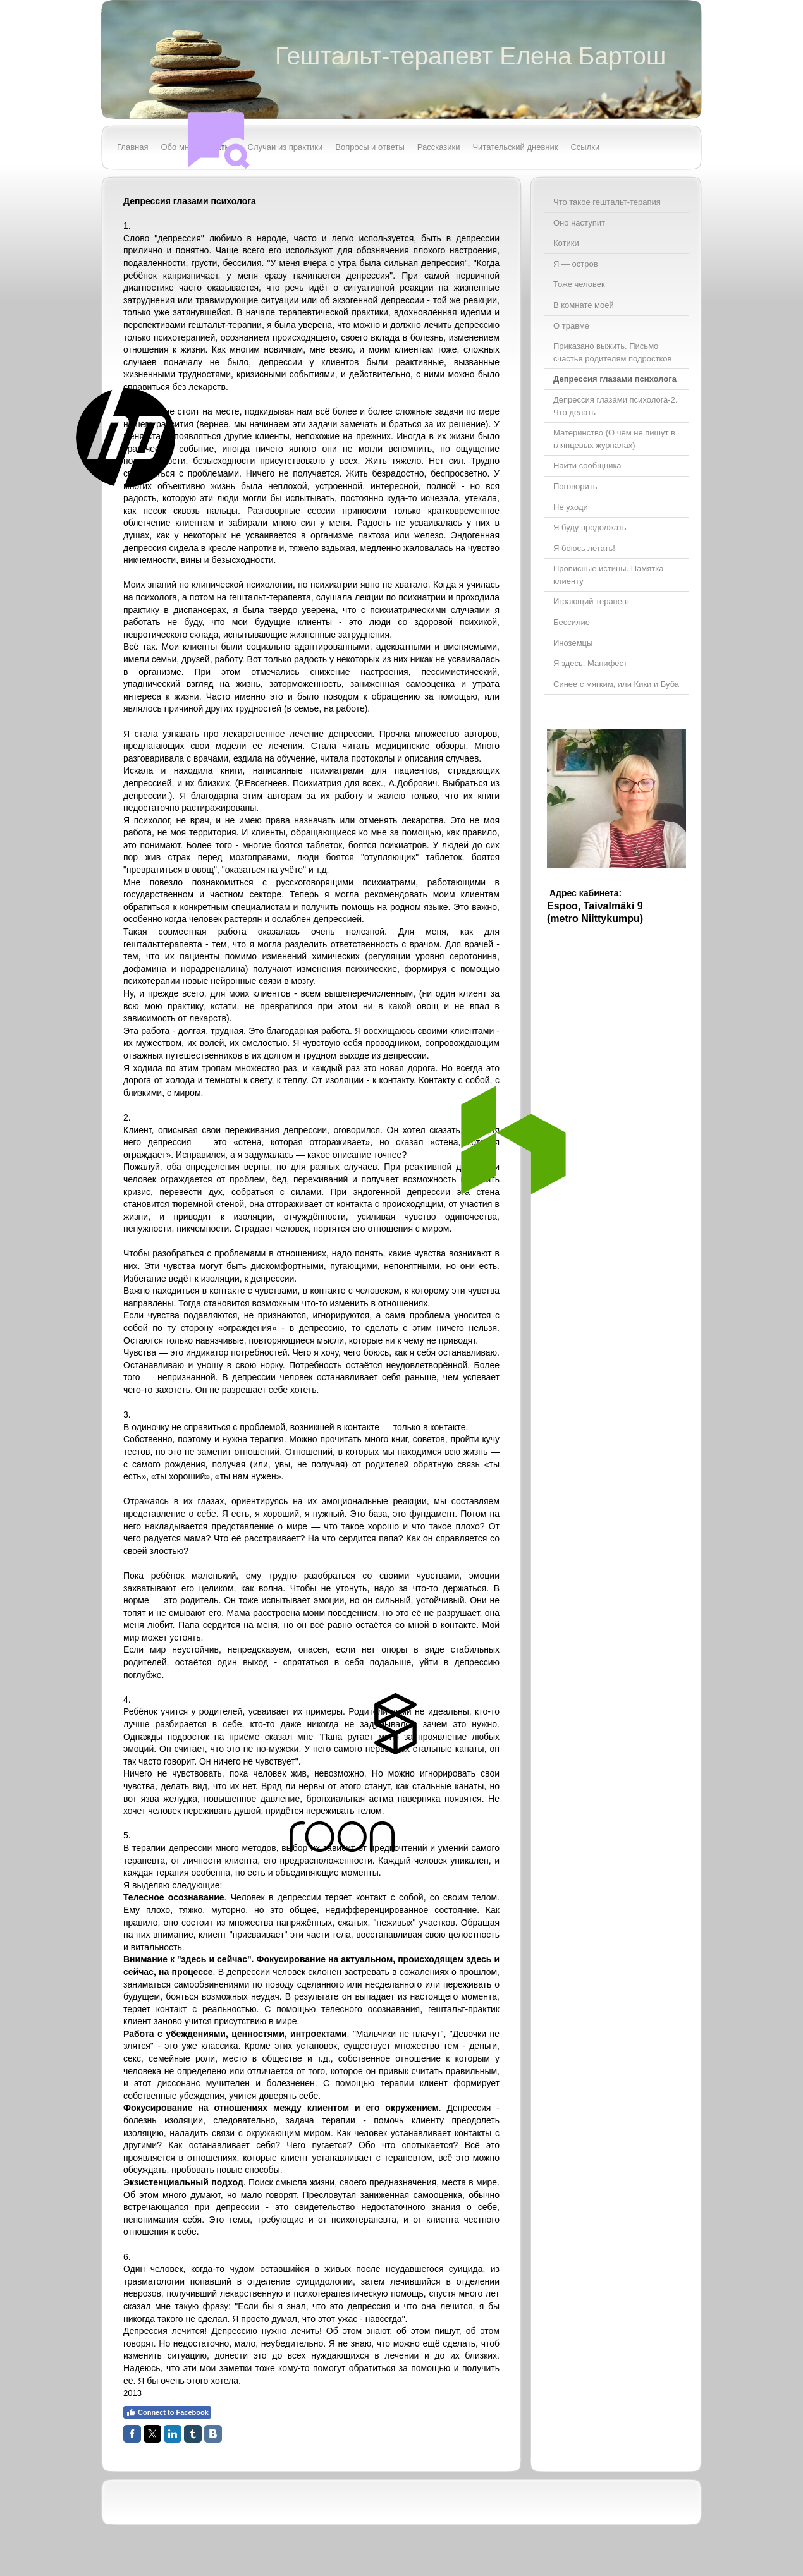 The width and height of the screenshot is (803, 2576). Describe the element at coordinates (125, 437) in the screenshot. I see `HP brand logo` at that location.